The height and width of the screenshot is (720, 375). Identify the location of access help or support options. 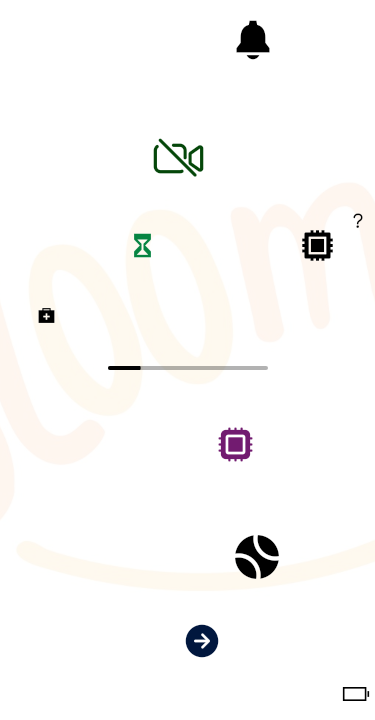
(358, 221).